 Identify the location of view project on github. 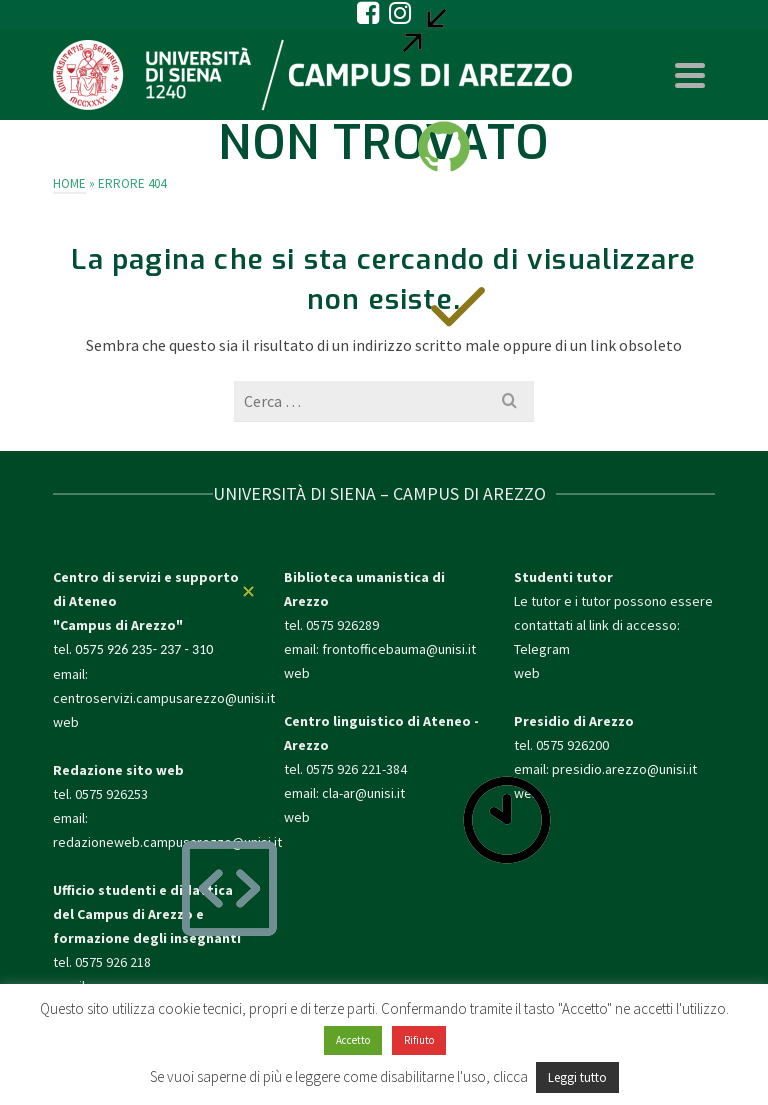
(444, 147).